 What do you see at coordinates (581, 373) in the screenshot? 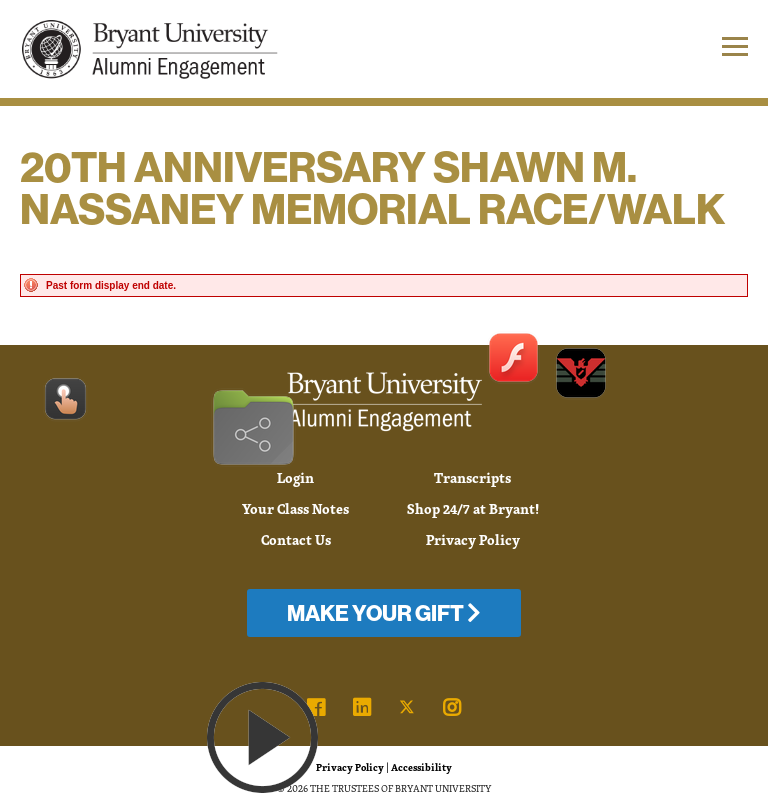
I see `launch papers, please game` at bounding box center [581, 373].